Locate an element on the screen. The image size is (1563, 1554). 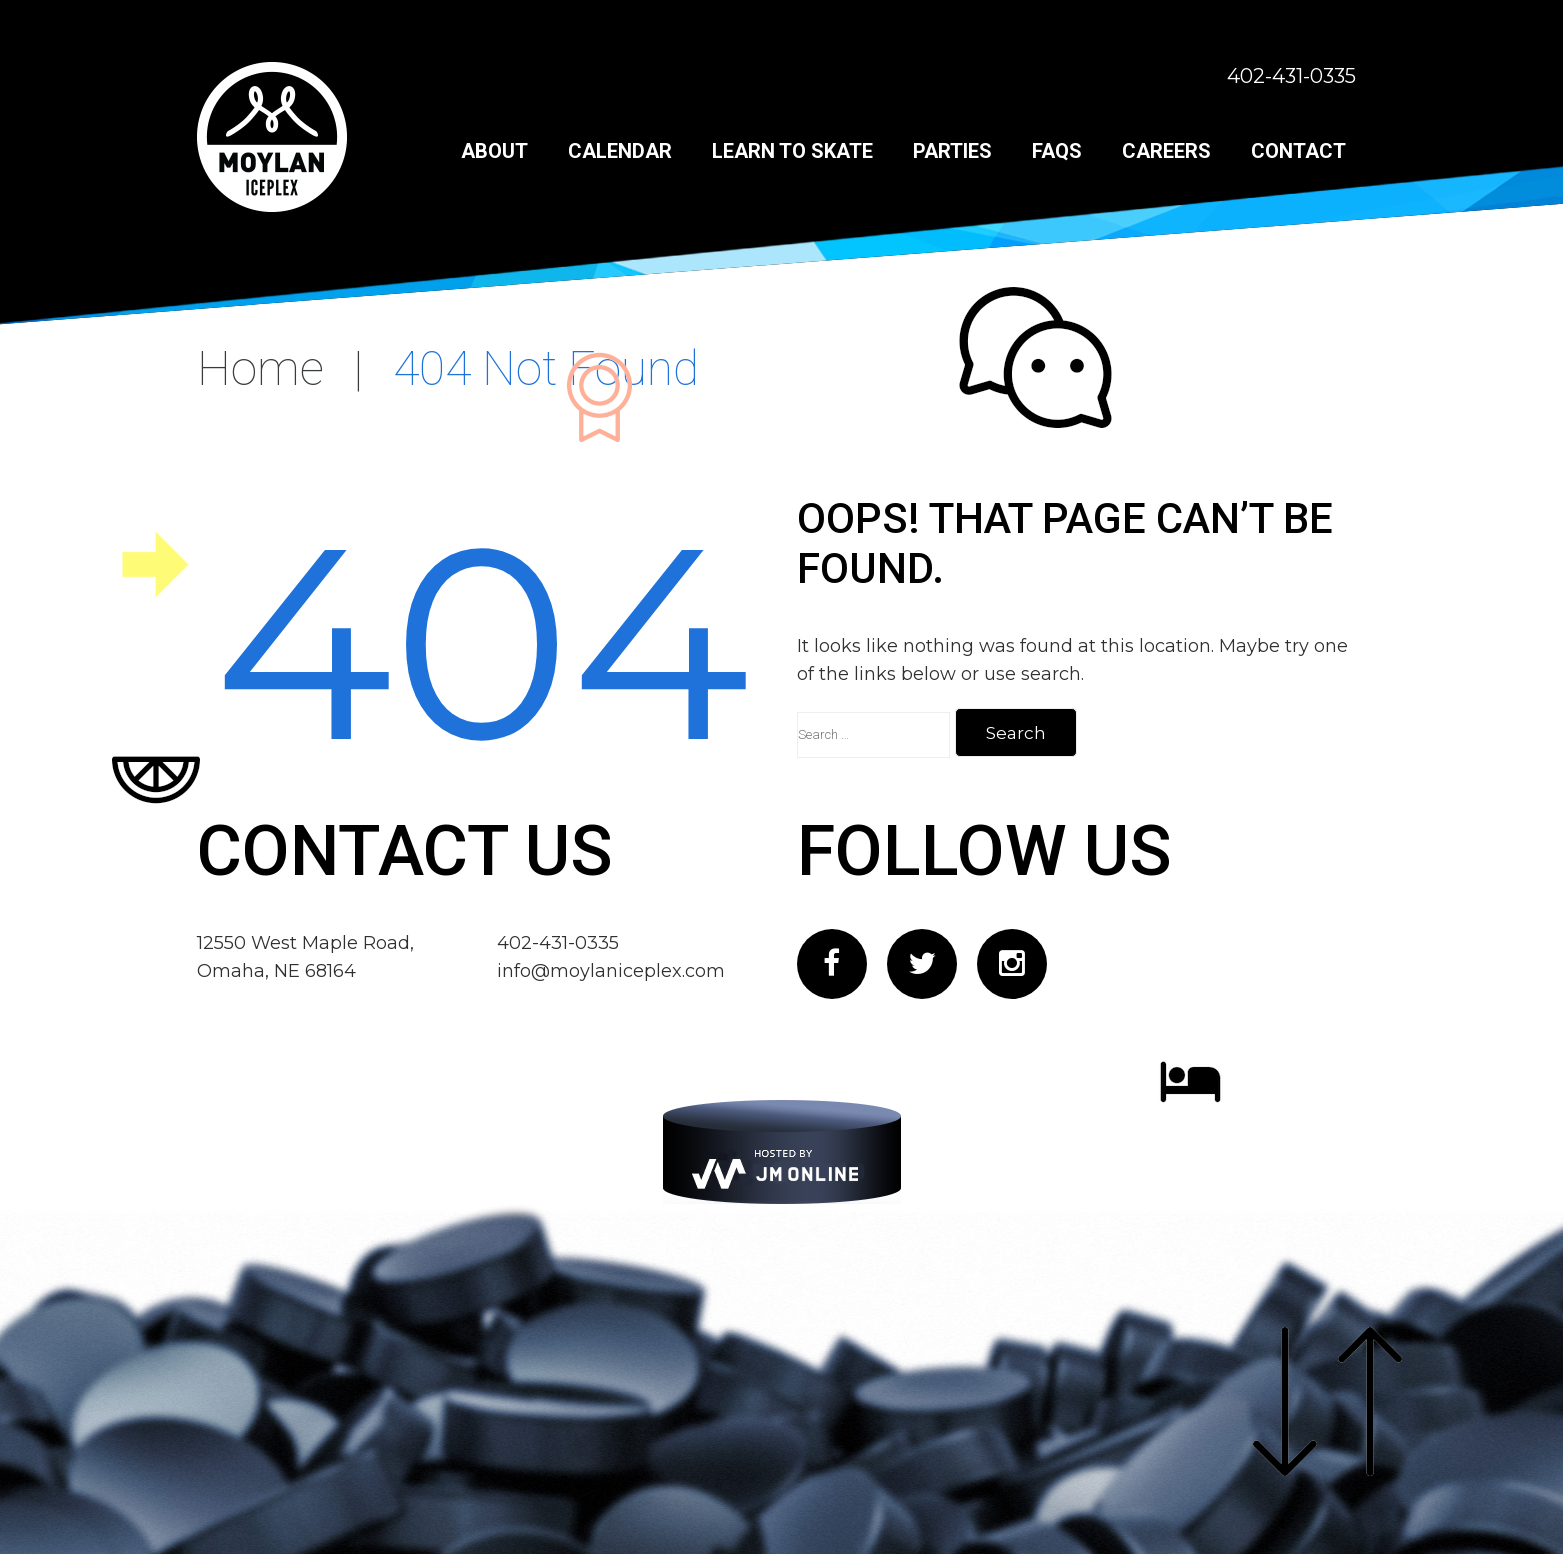
sort items in ascending or descending order is located at coordinates (1327, 1401).